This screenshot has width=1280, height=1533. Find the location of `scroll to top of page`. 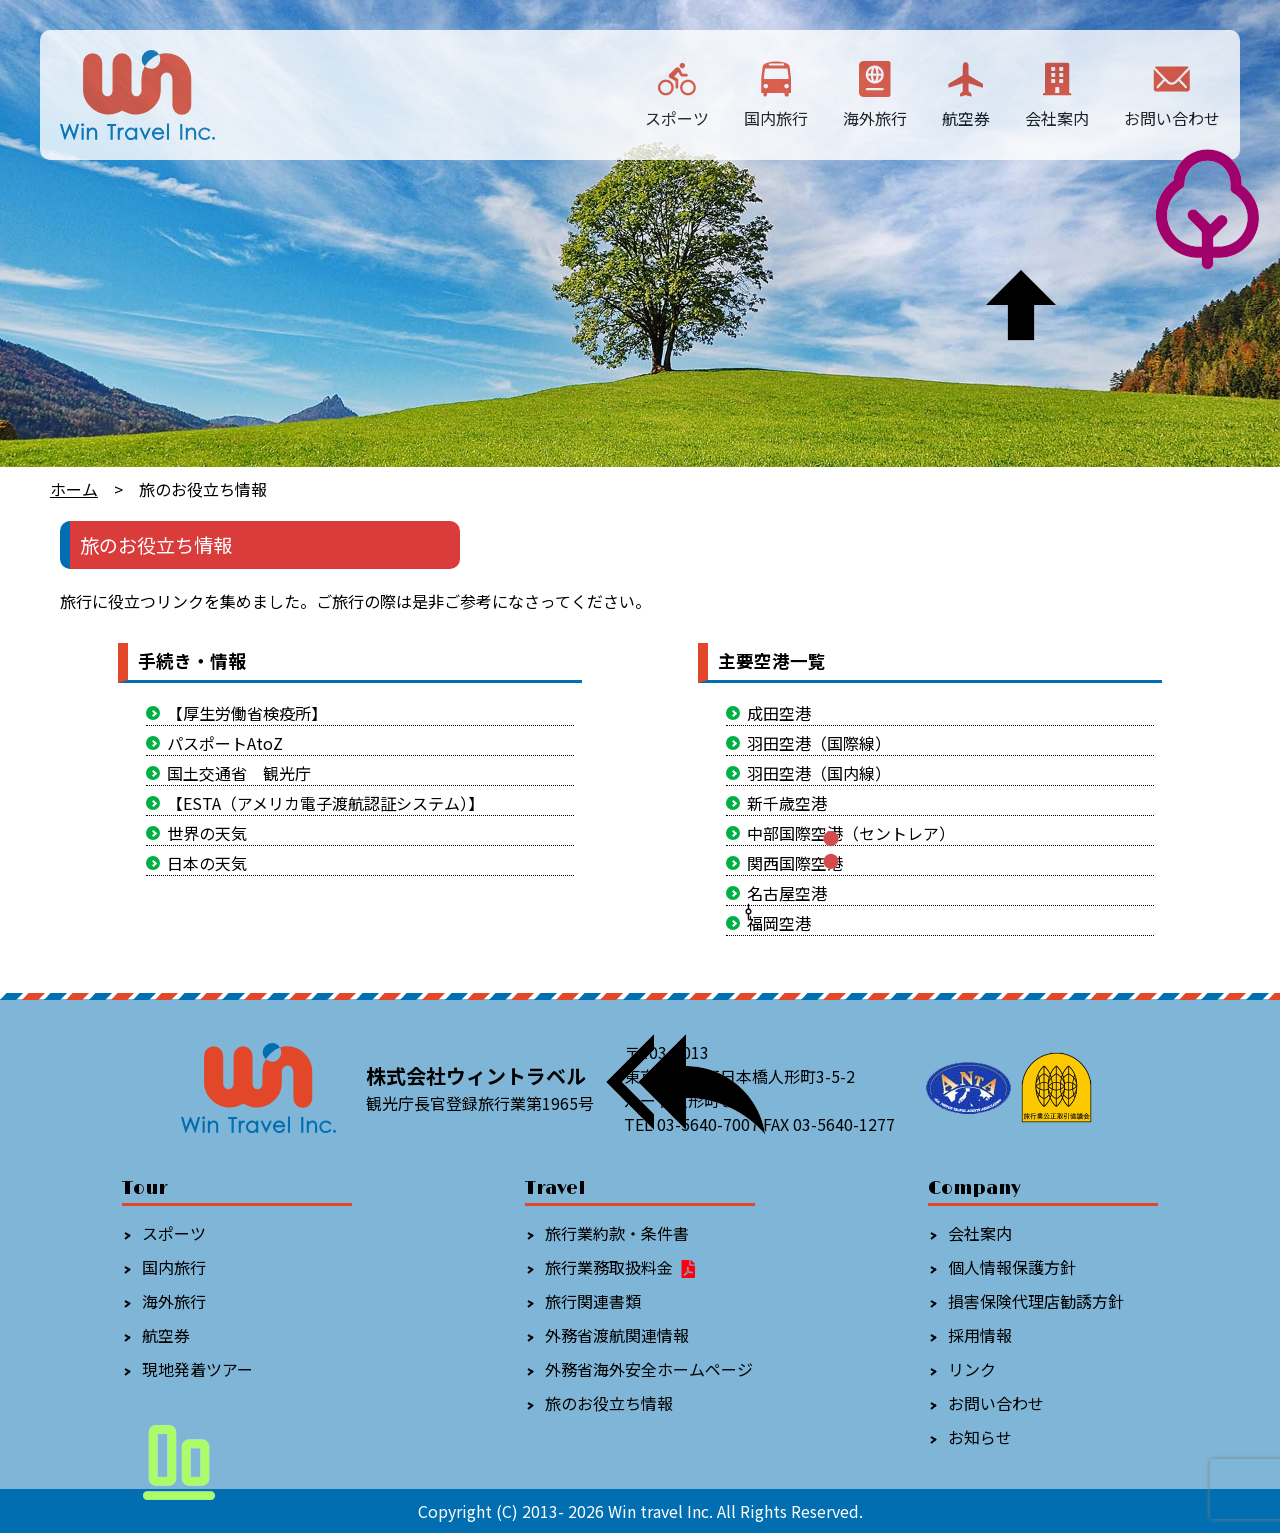

scroll to top of page is located at coordinates (1021, 305).